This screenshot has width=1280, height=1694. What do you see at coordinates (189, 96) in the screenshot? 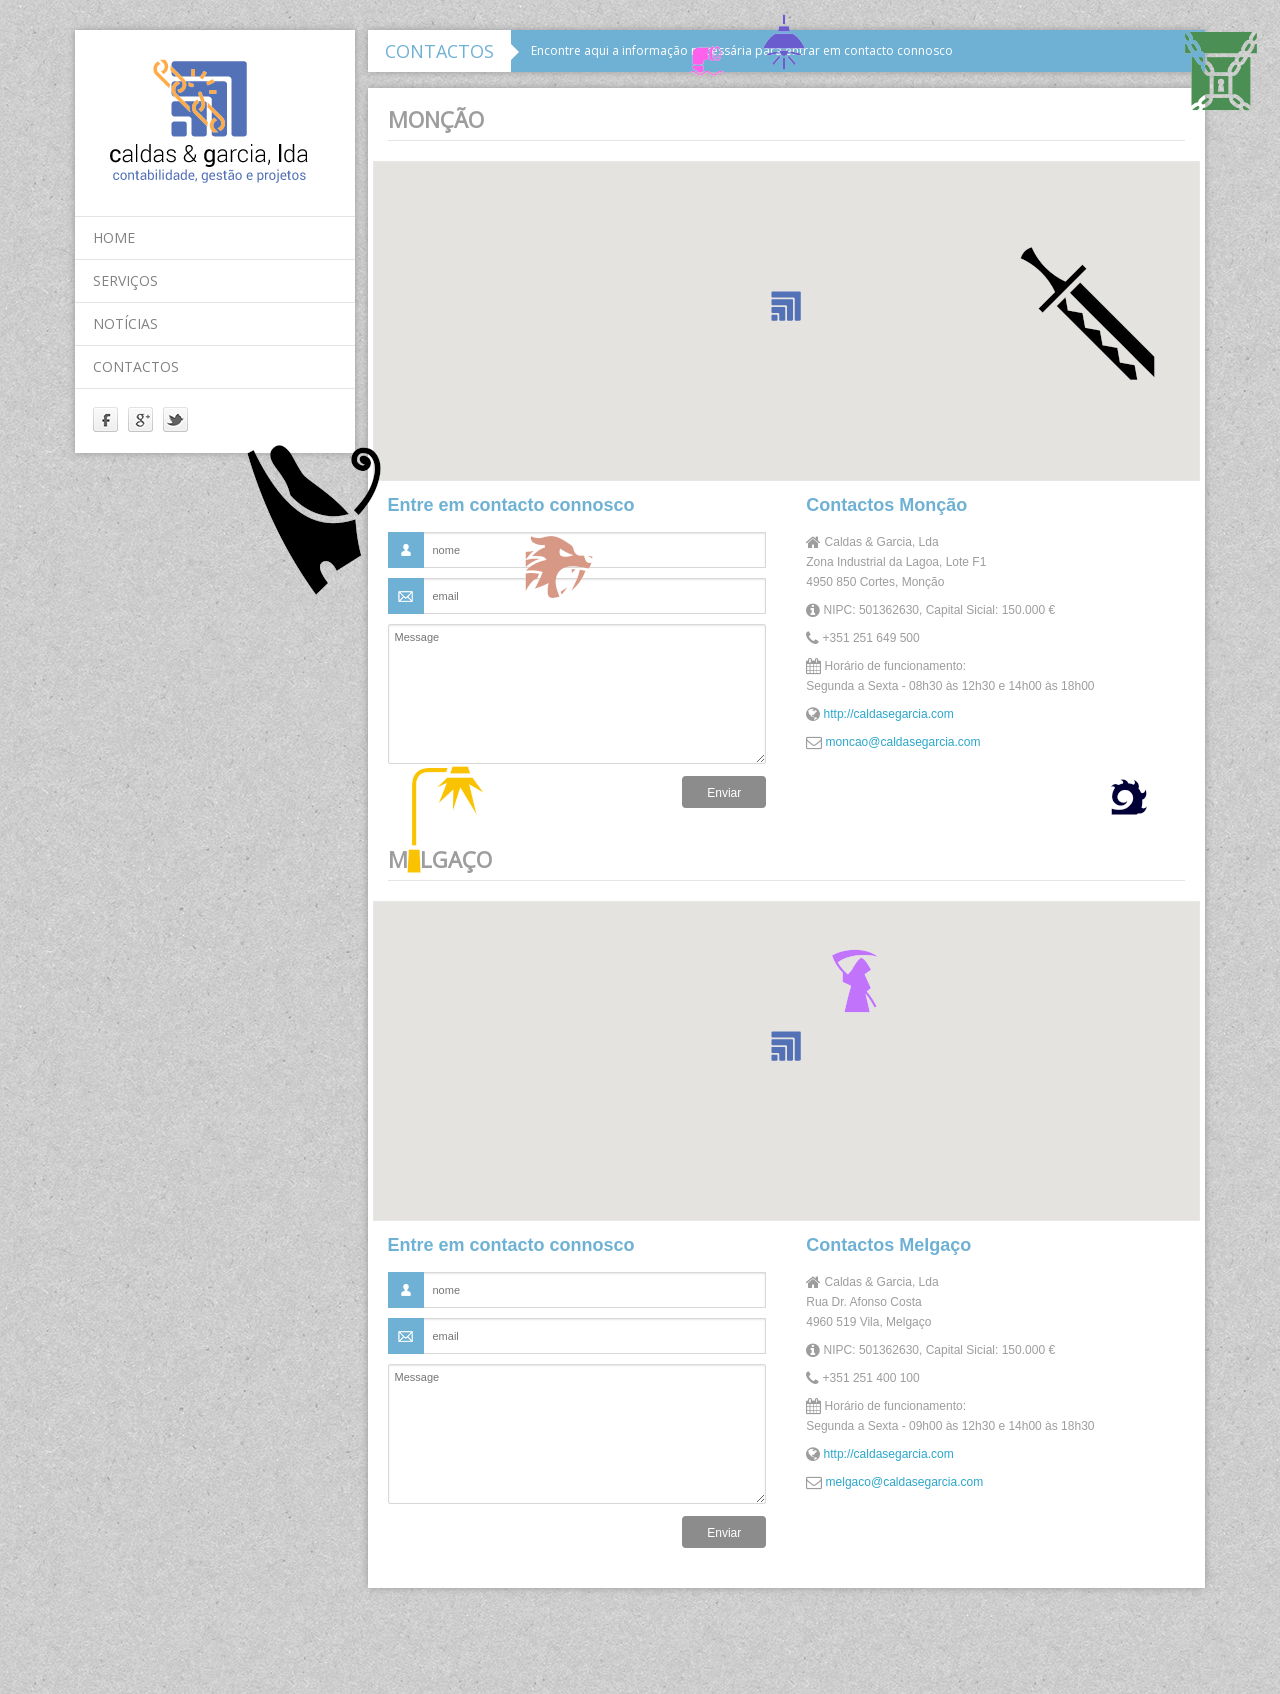
I see `disconnect or unlink accounts` at bounding box center [189, 96].